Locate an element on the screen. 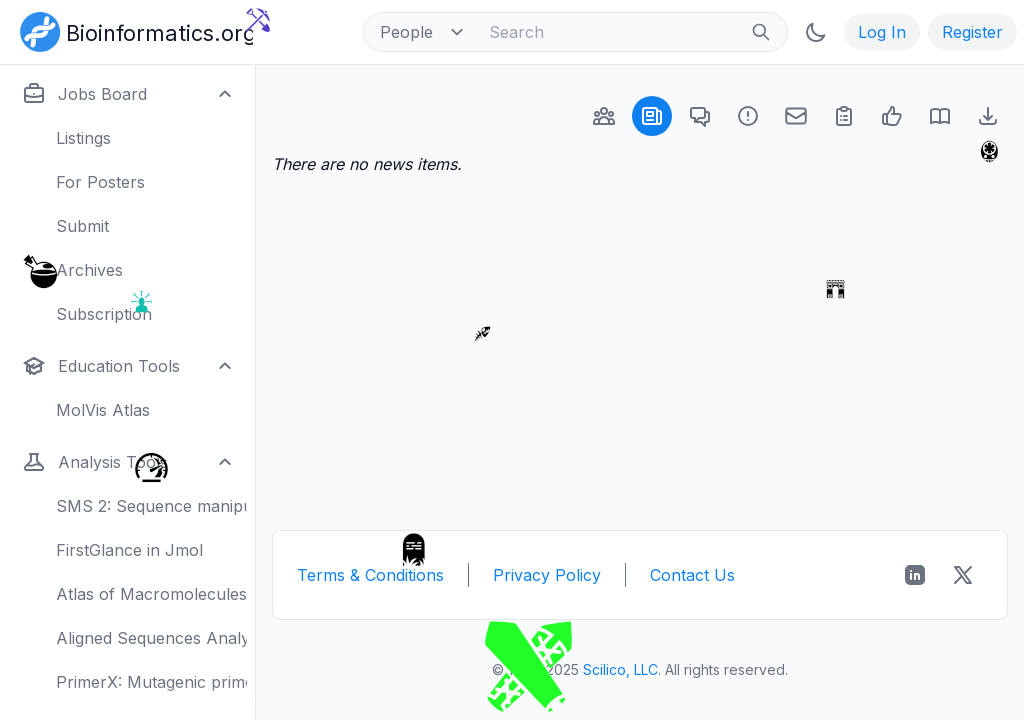 The image size is (1024, 720). view speed or performance metrics is located at coordinates (151, 467).